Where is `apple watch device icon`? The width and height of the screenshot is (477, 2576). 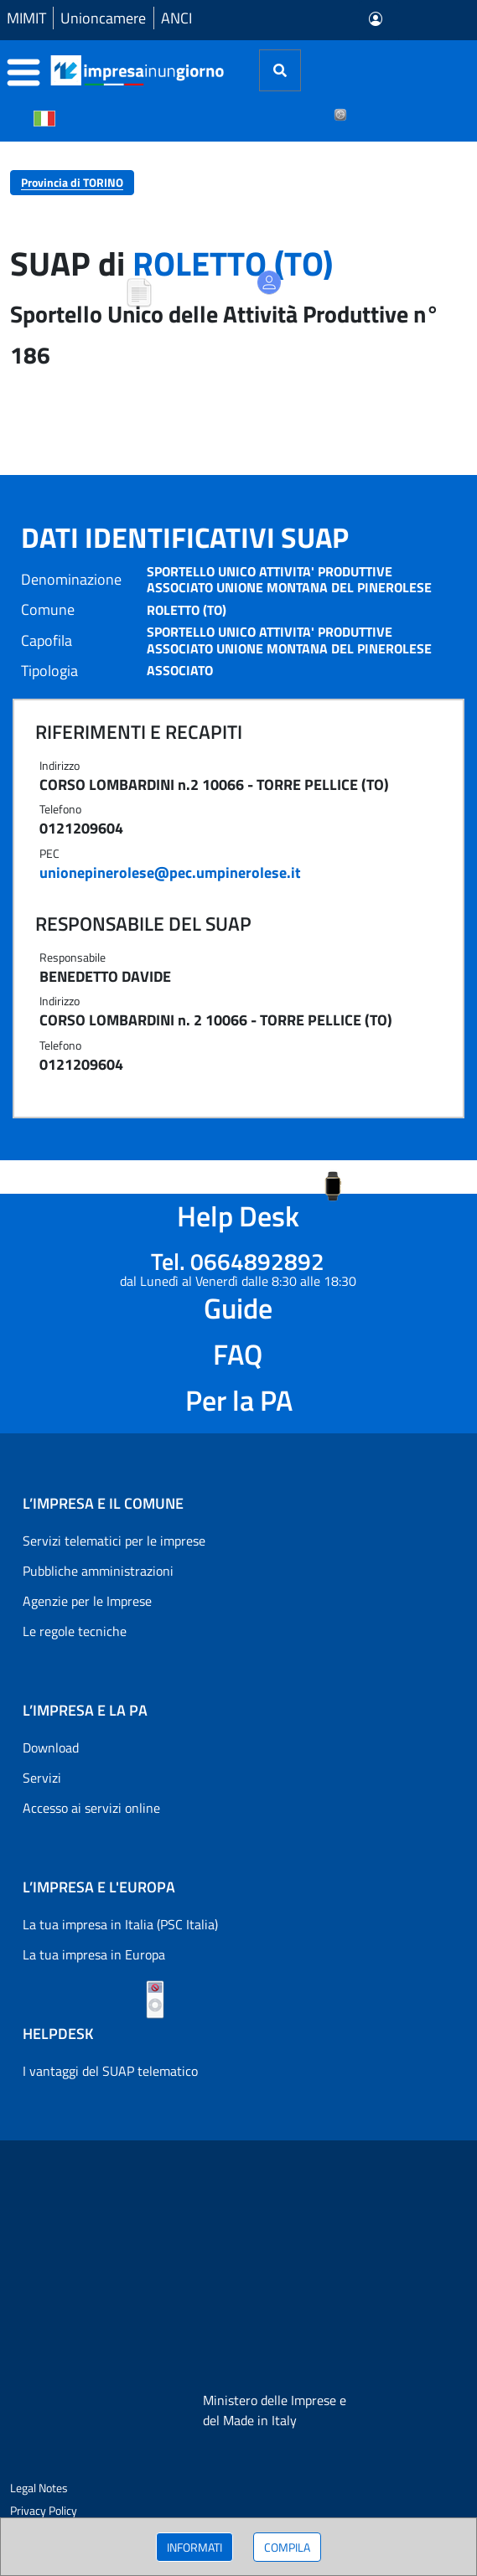 apple watch device icon is located at coordinates (333, 1186).